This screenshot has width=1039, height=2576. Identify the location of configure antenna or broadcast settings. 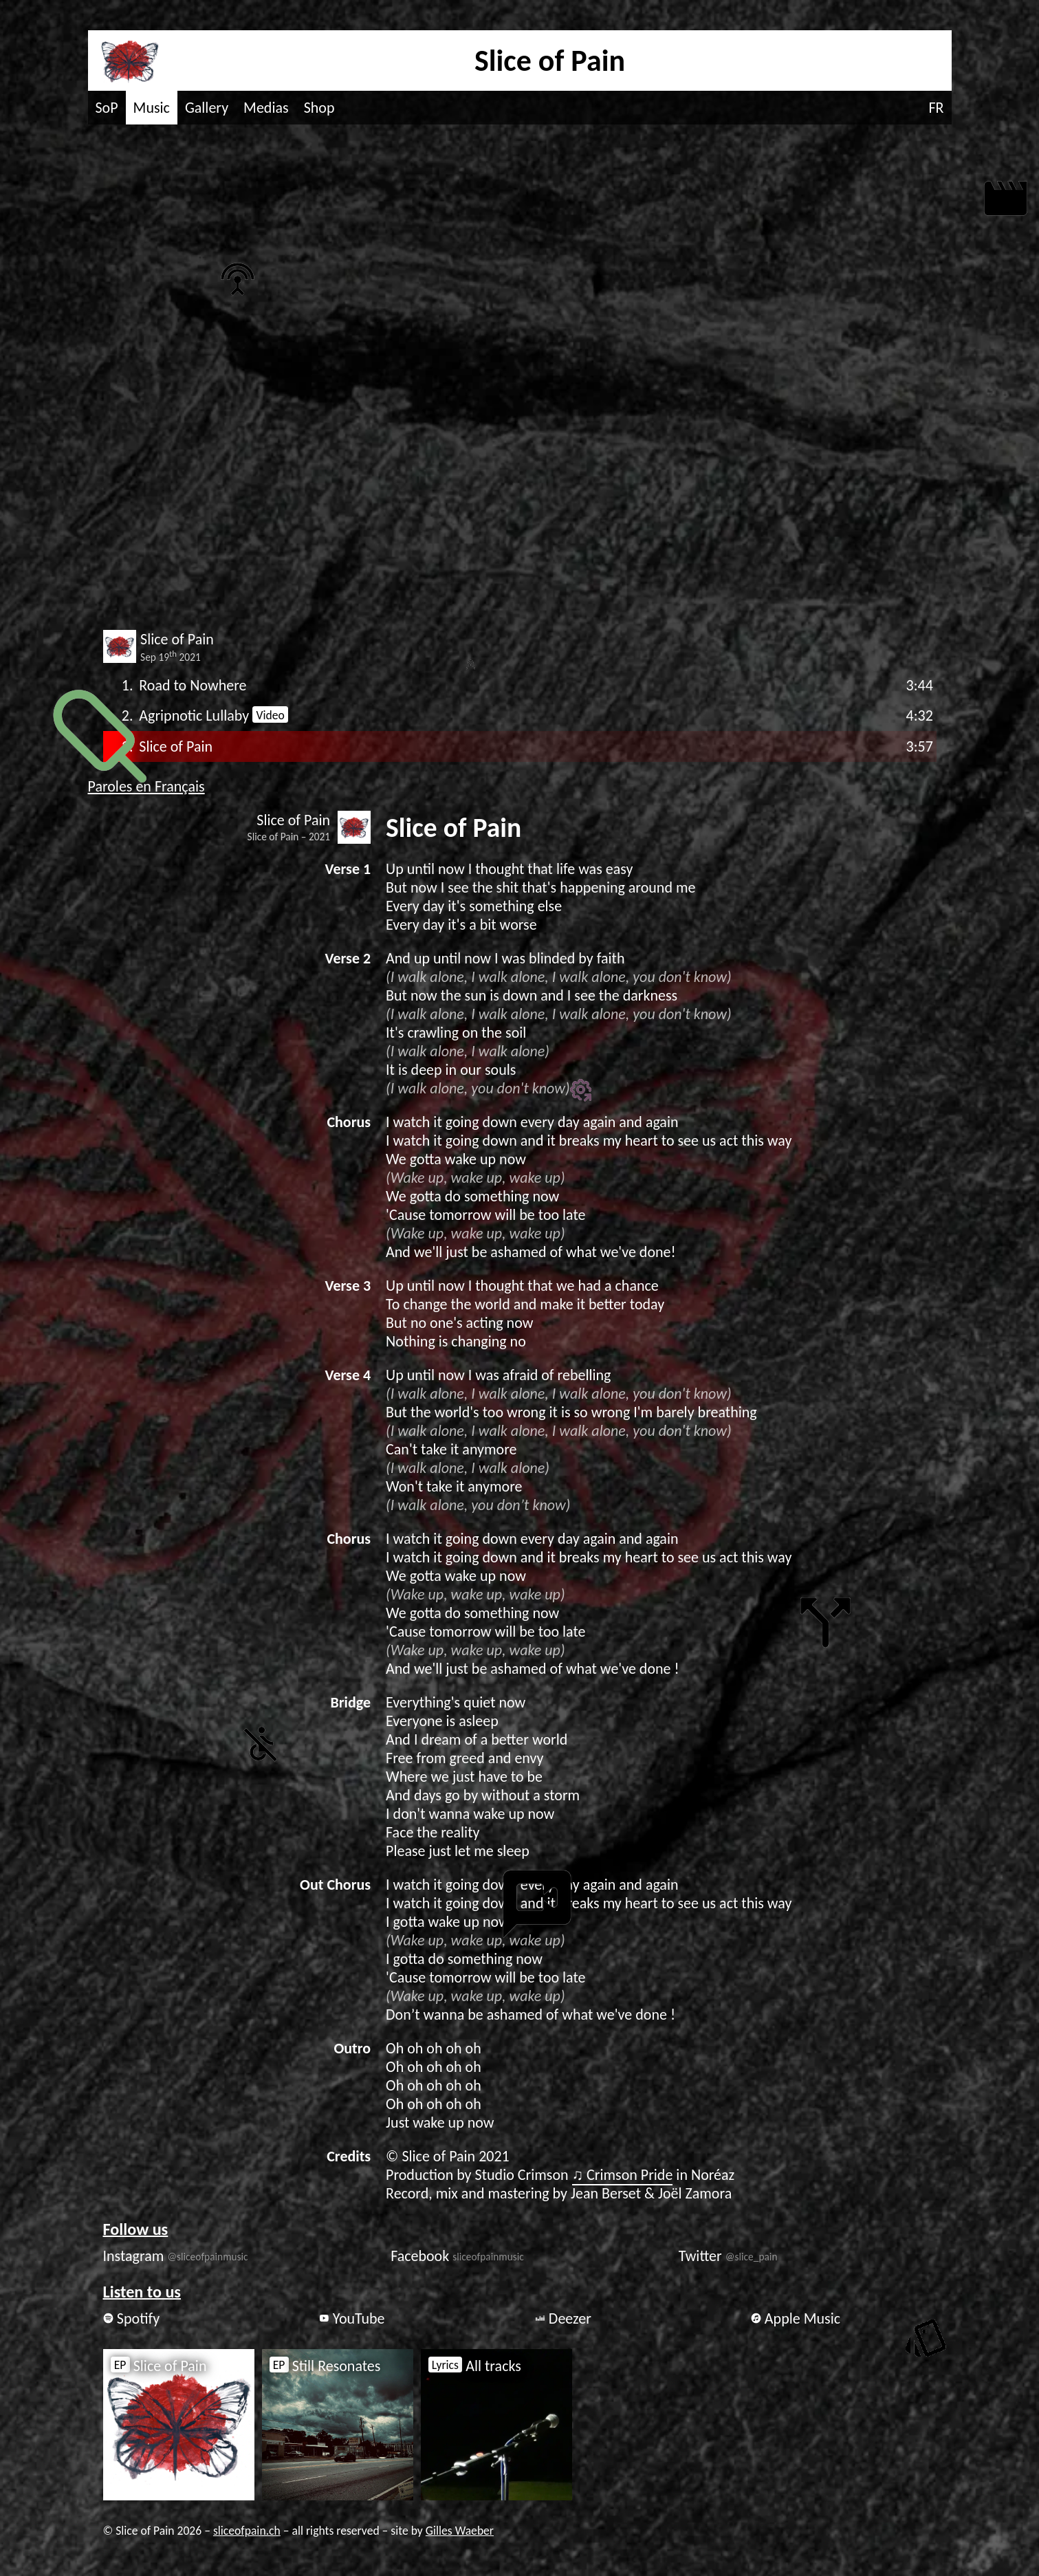
(237, 279).